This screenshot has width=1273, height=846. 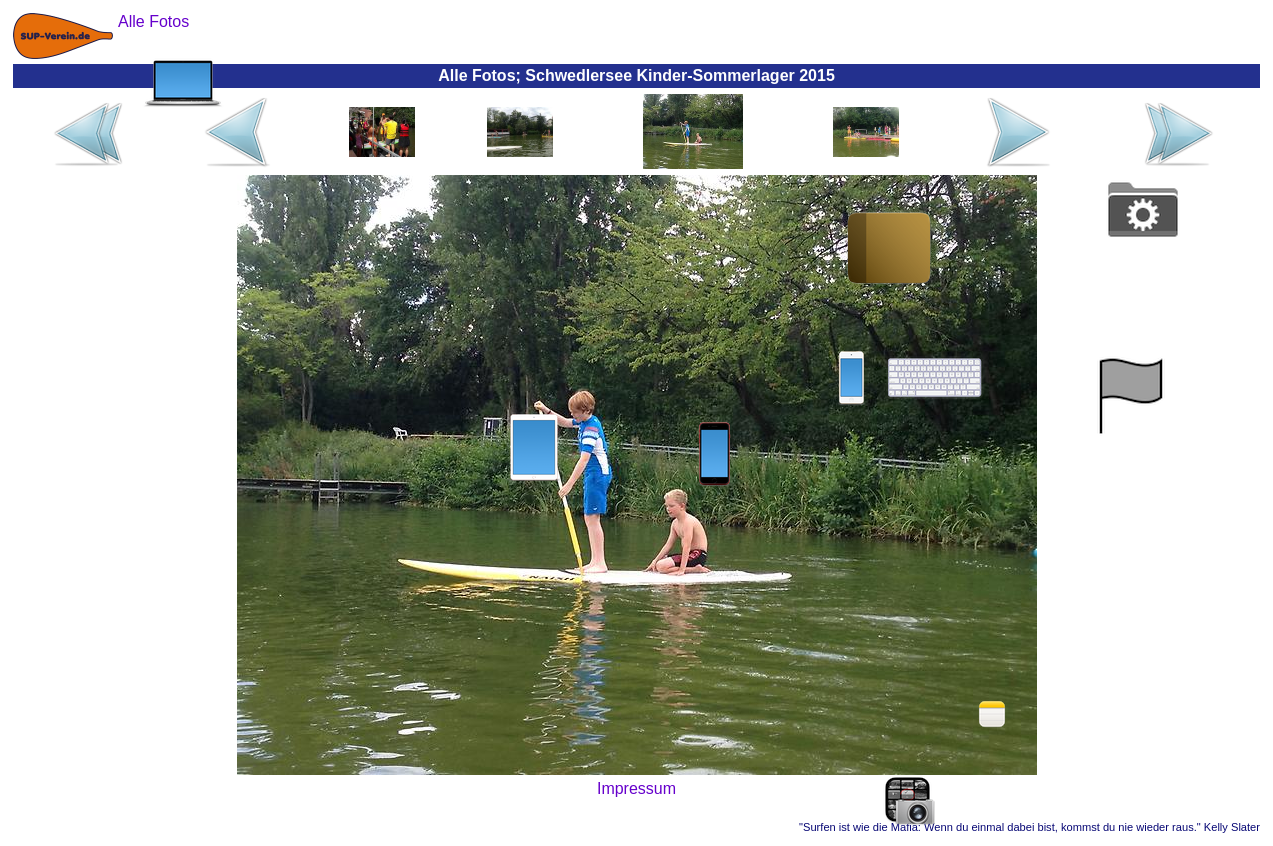 I want to click on iPhone 8 device connected to your Mac, so click(x=714, y=454).